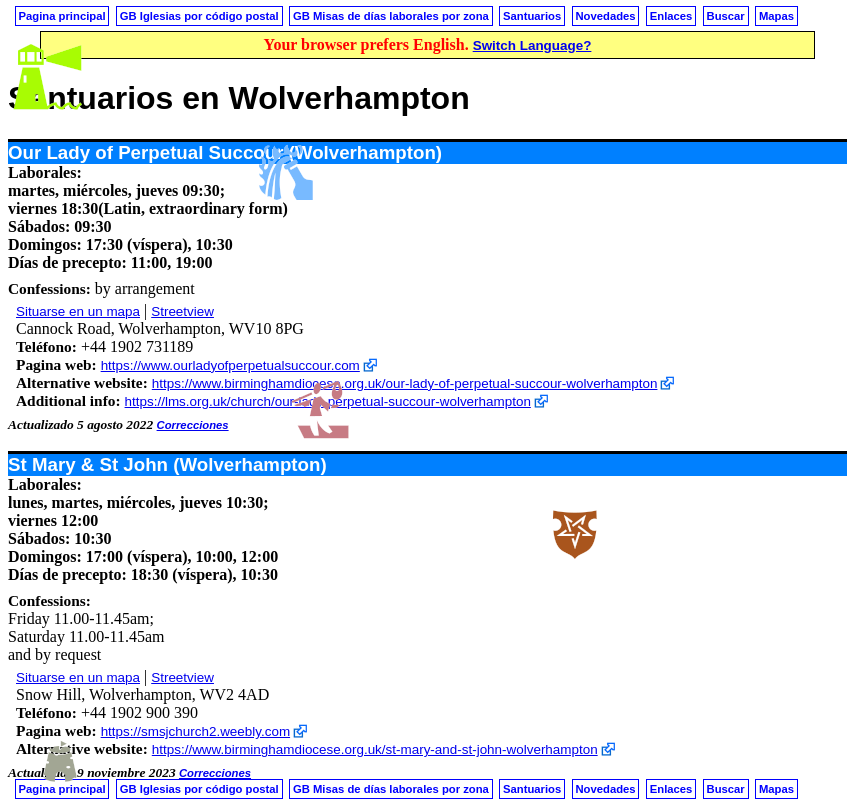 The image size is (855, 804). Describe the element at coordinates (318, 408) in the screenshot. I see `the fool tarot card icon` at that location.